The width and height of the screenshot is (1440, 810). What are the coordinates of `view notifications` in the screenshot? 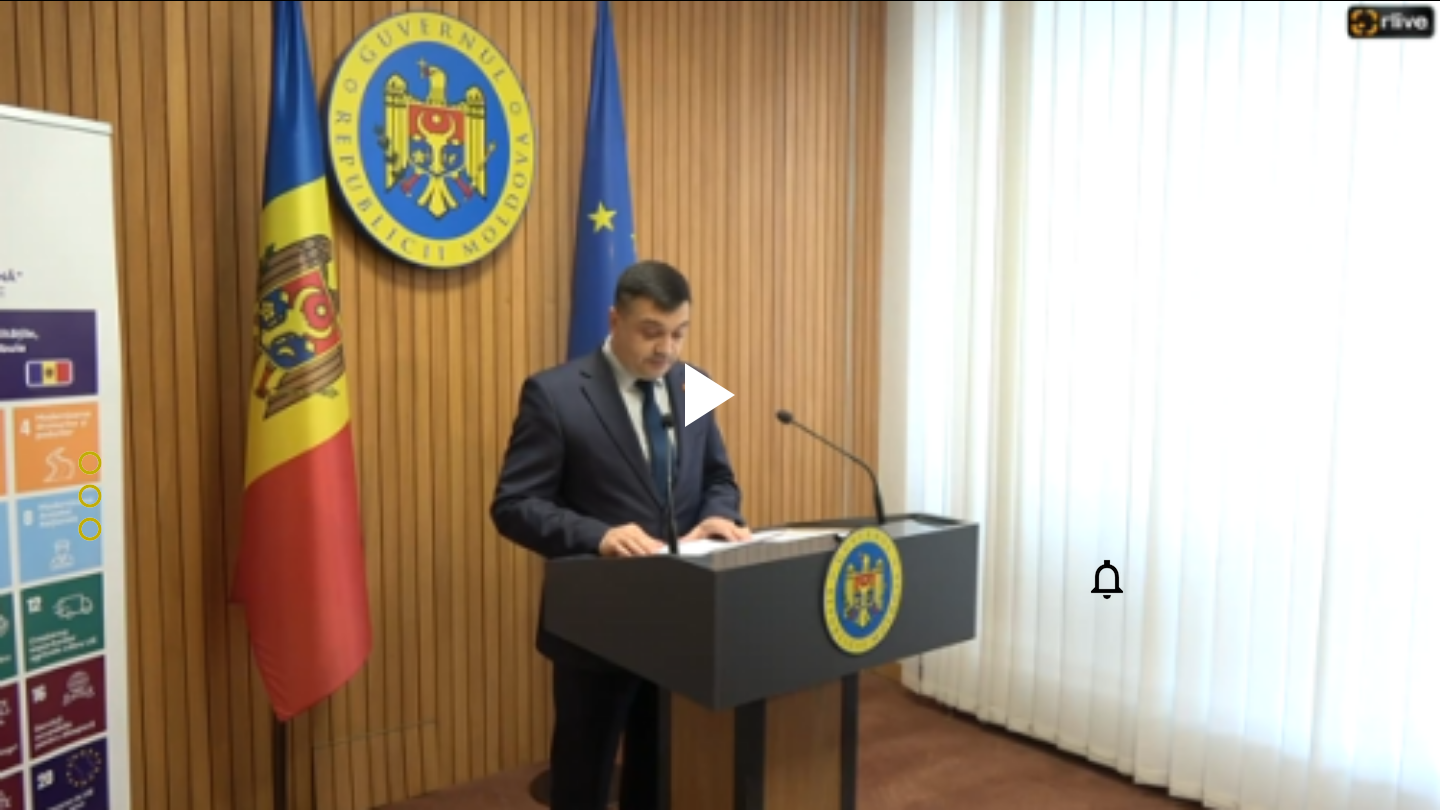 It's located at (1107, 579).